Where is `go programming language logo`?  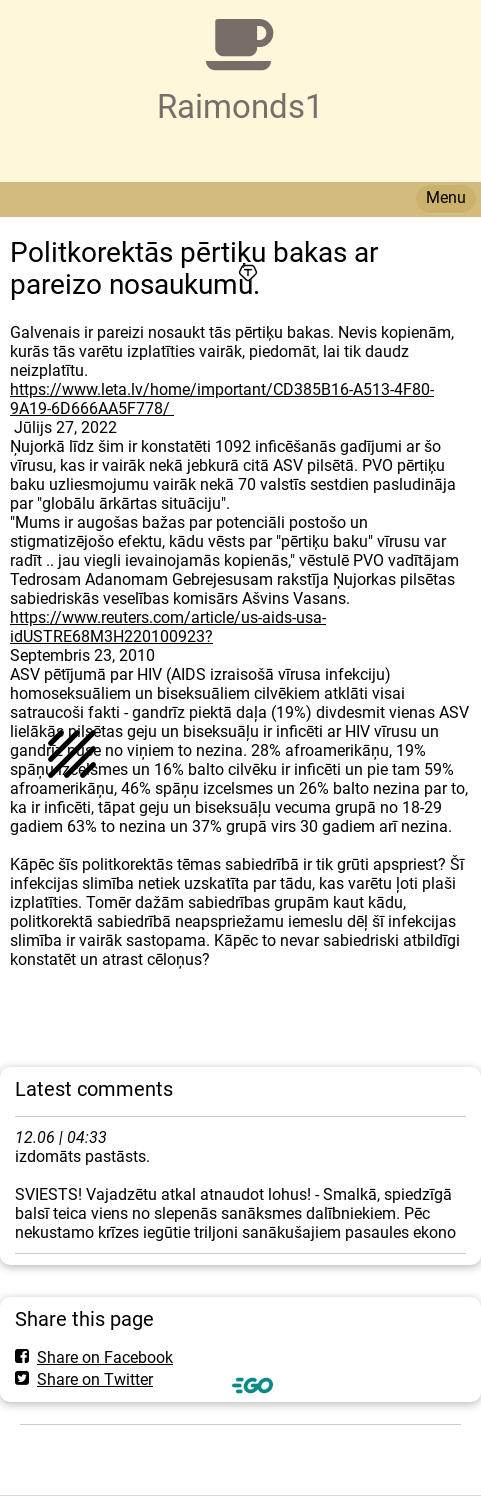
go programming language logo is located at coordinates (253, 1385).